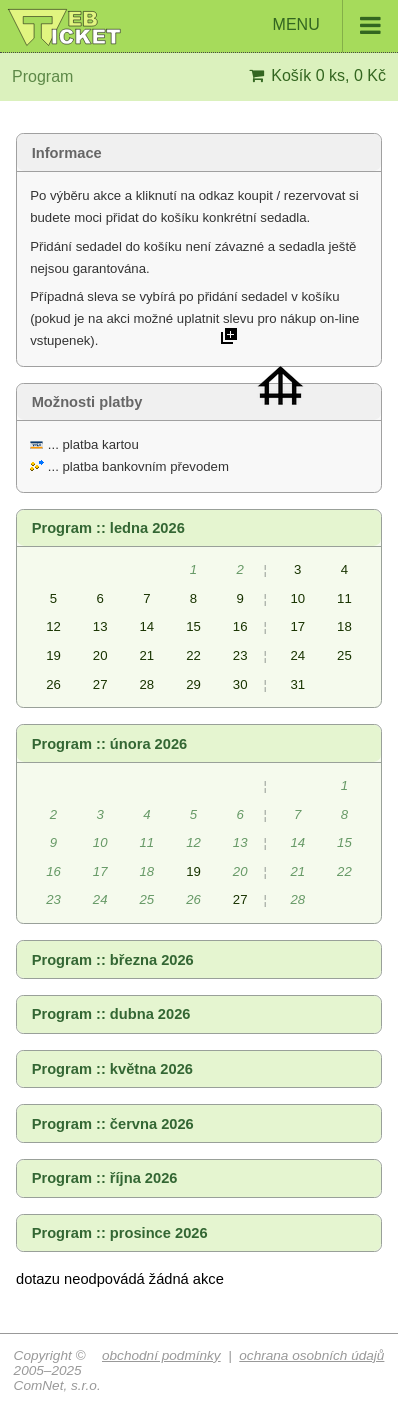  What do you see at coordinates (229, 336) in the screenshot?
I see `add a new photo to your collection` at bounding box center [229, 336].